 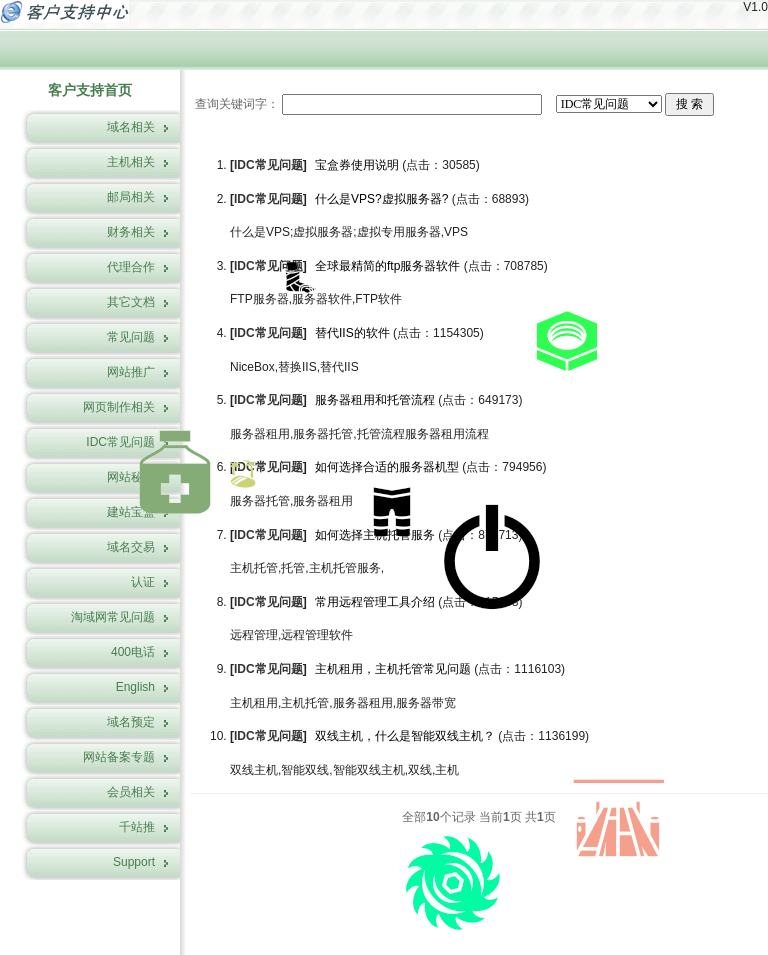 What do you see at coordinates (567, 341) in the screenshot?
I see `access hardware or mechanical settings` at bounding box center [567, 341].